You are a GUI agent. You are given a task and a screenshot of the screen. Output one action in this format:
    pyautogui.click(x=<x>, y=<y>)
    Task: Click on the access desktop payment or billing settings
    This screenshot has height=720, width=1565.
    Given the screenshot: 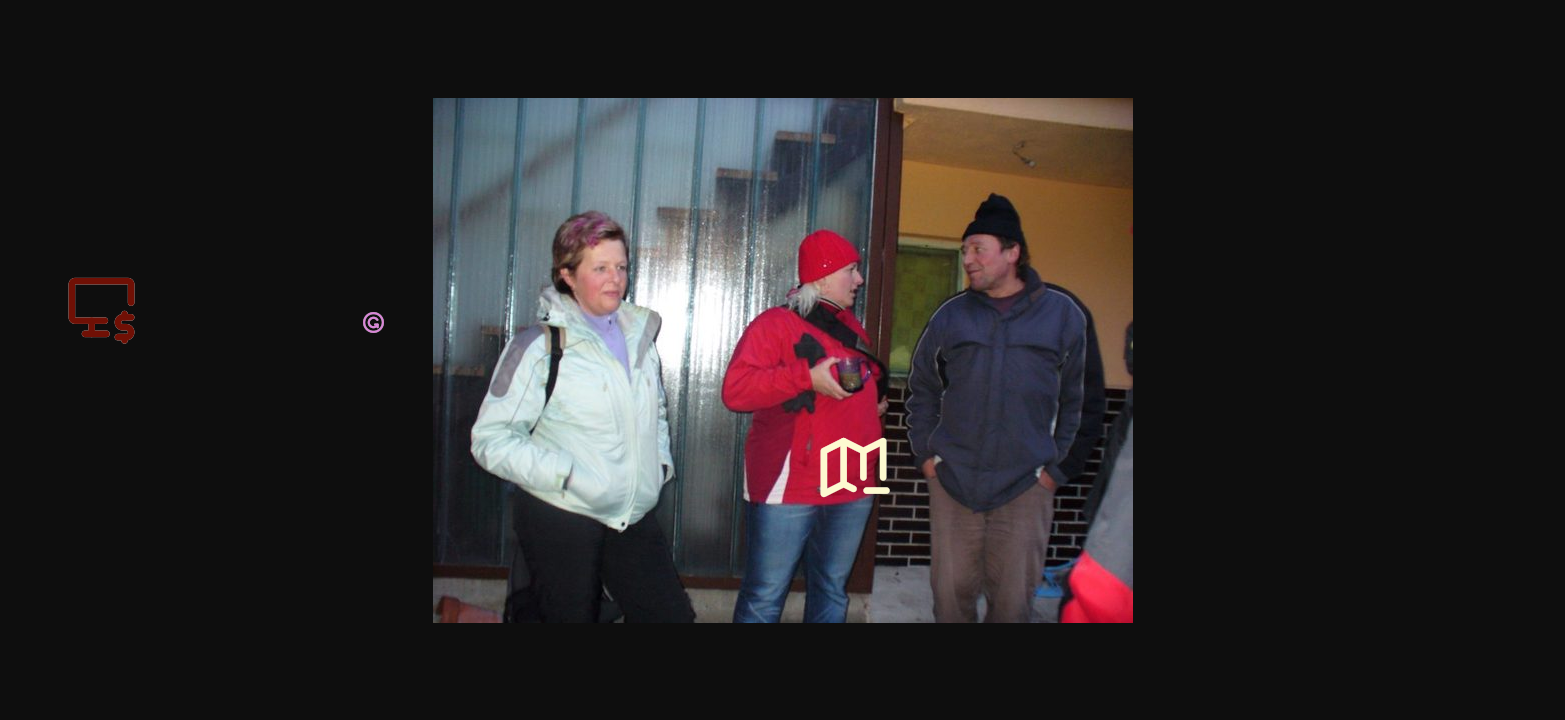 What is the action you would take?
    pyautogui.click(x=101, y=307)
    